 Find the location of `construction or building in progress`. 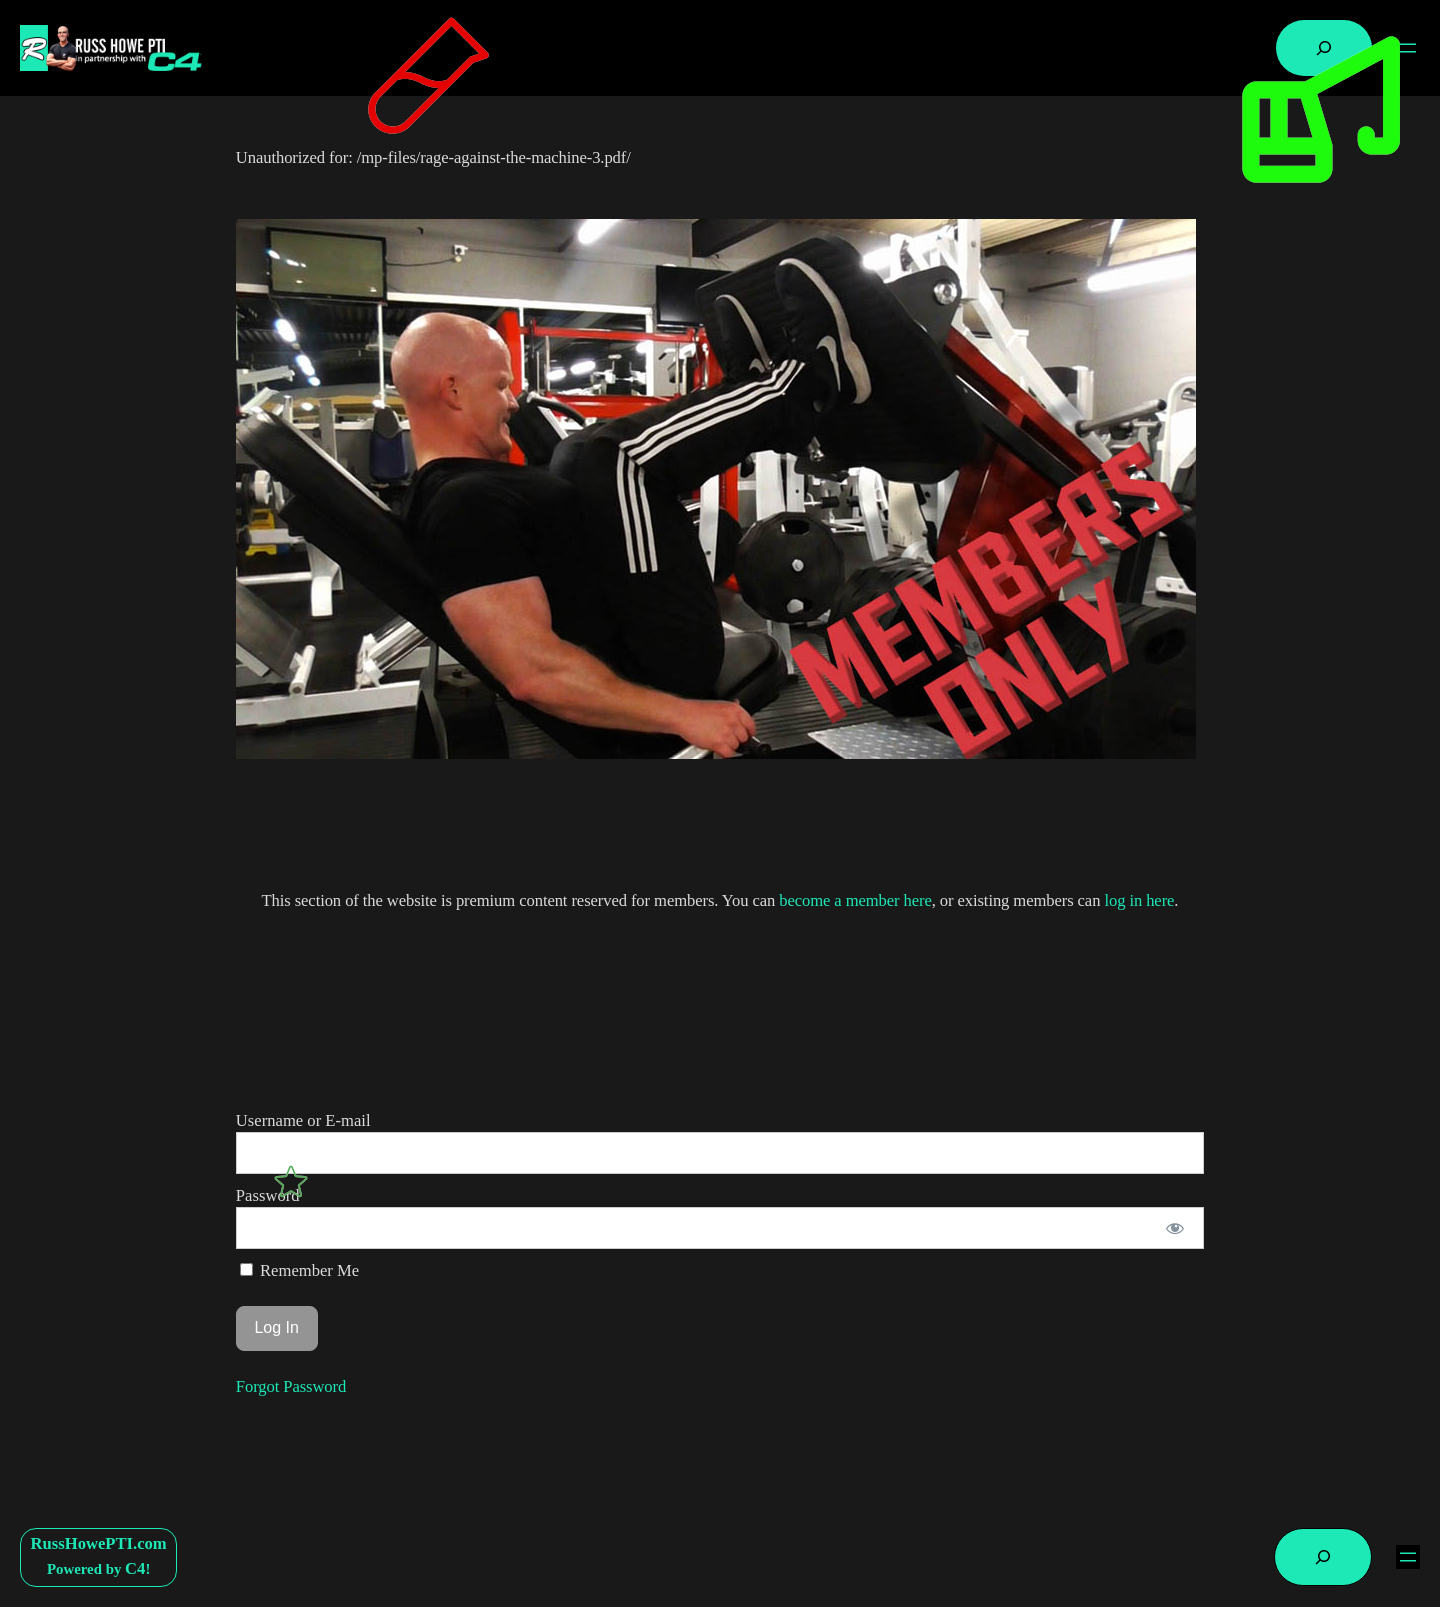

construction or building in progress is located at coordinates (1324, 118).